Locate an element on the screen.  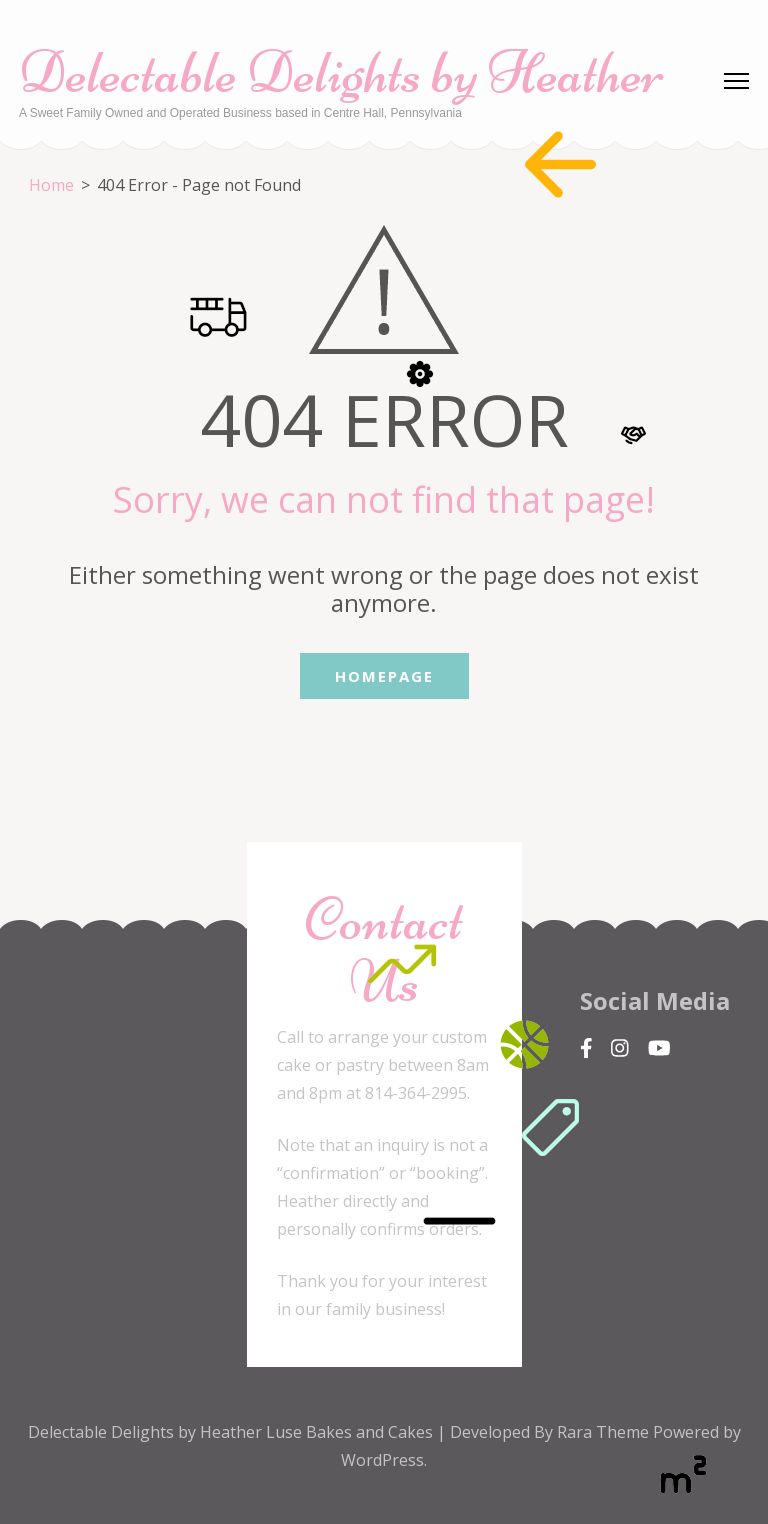
collapse or minimize a section is located at coordinates (459, 1217).